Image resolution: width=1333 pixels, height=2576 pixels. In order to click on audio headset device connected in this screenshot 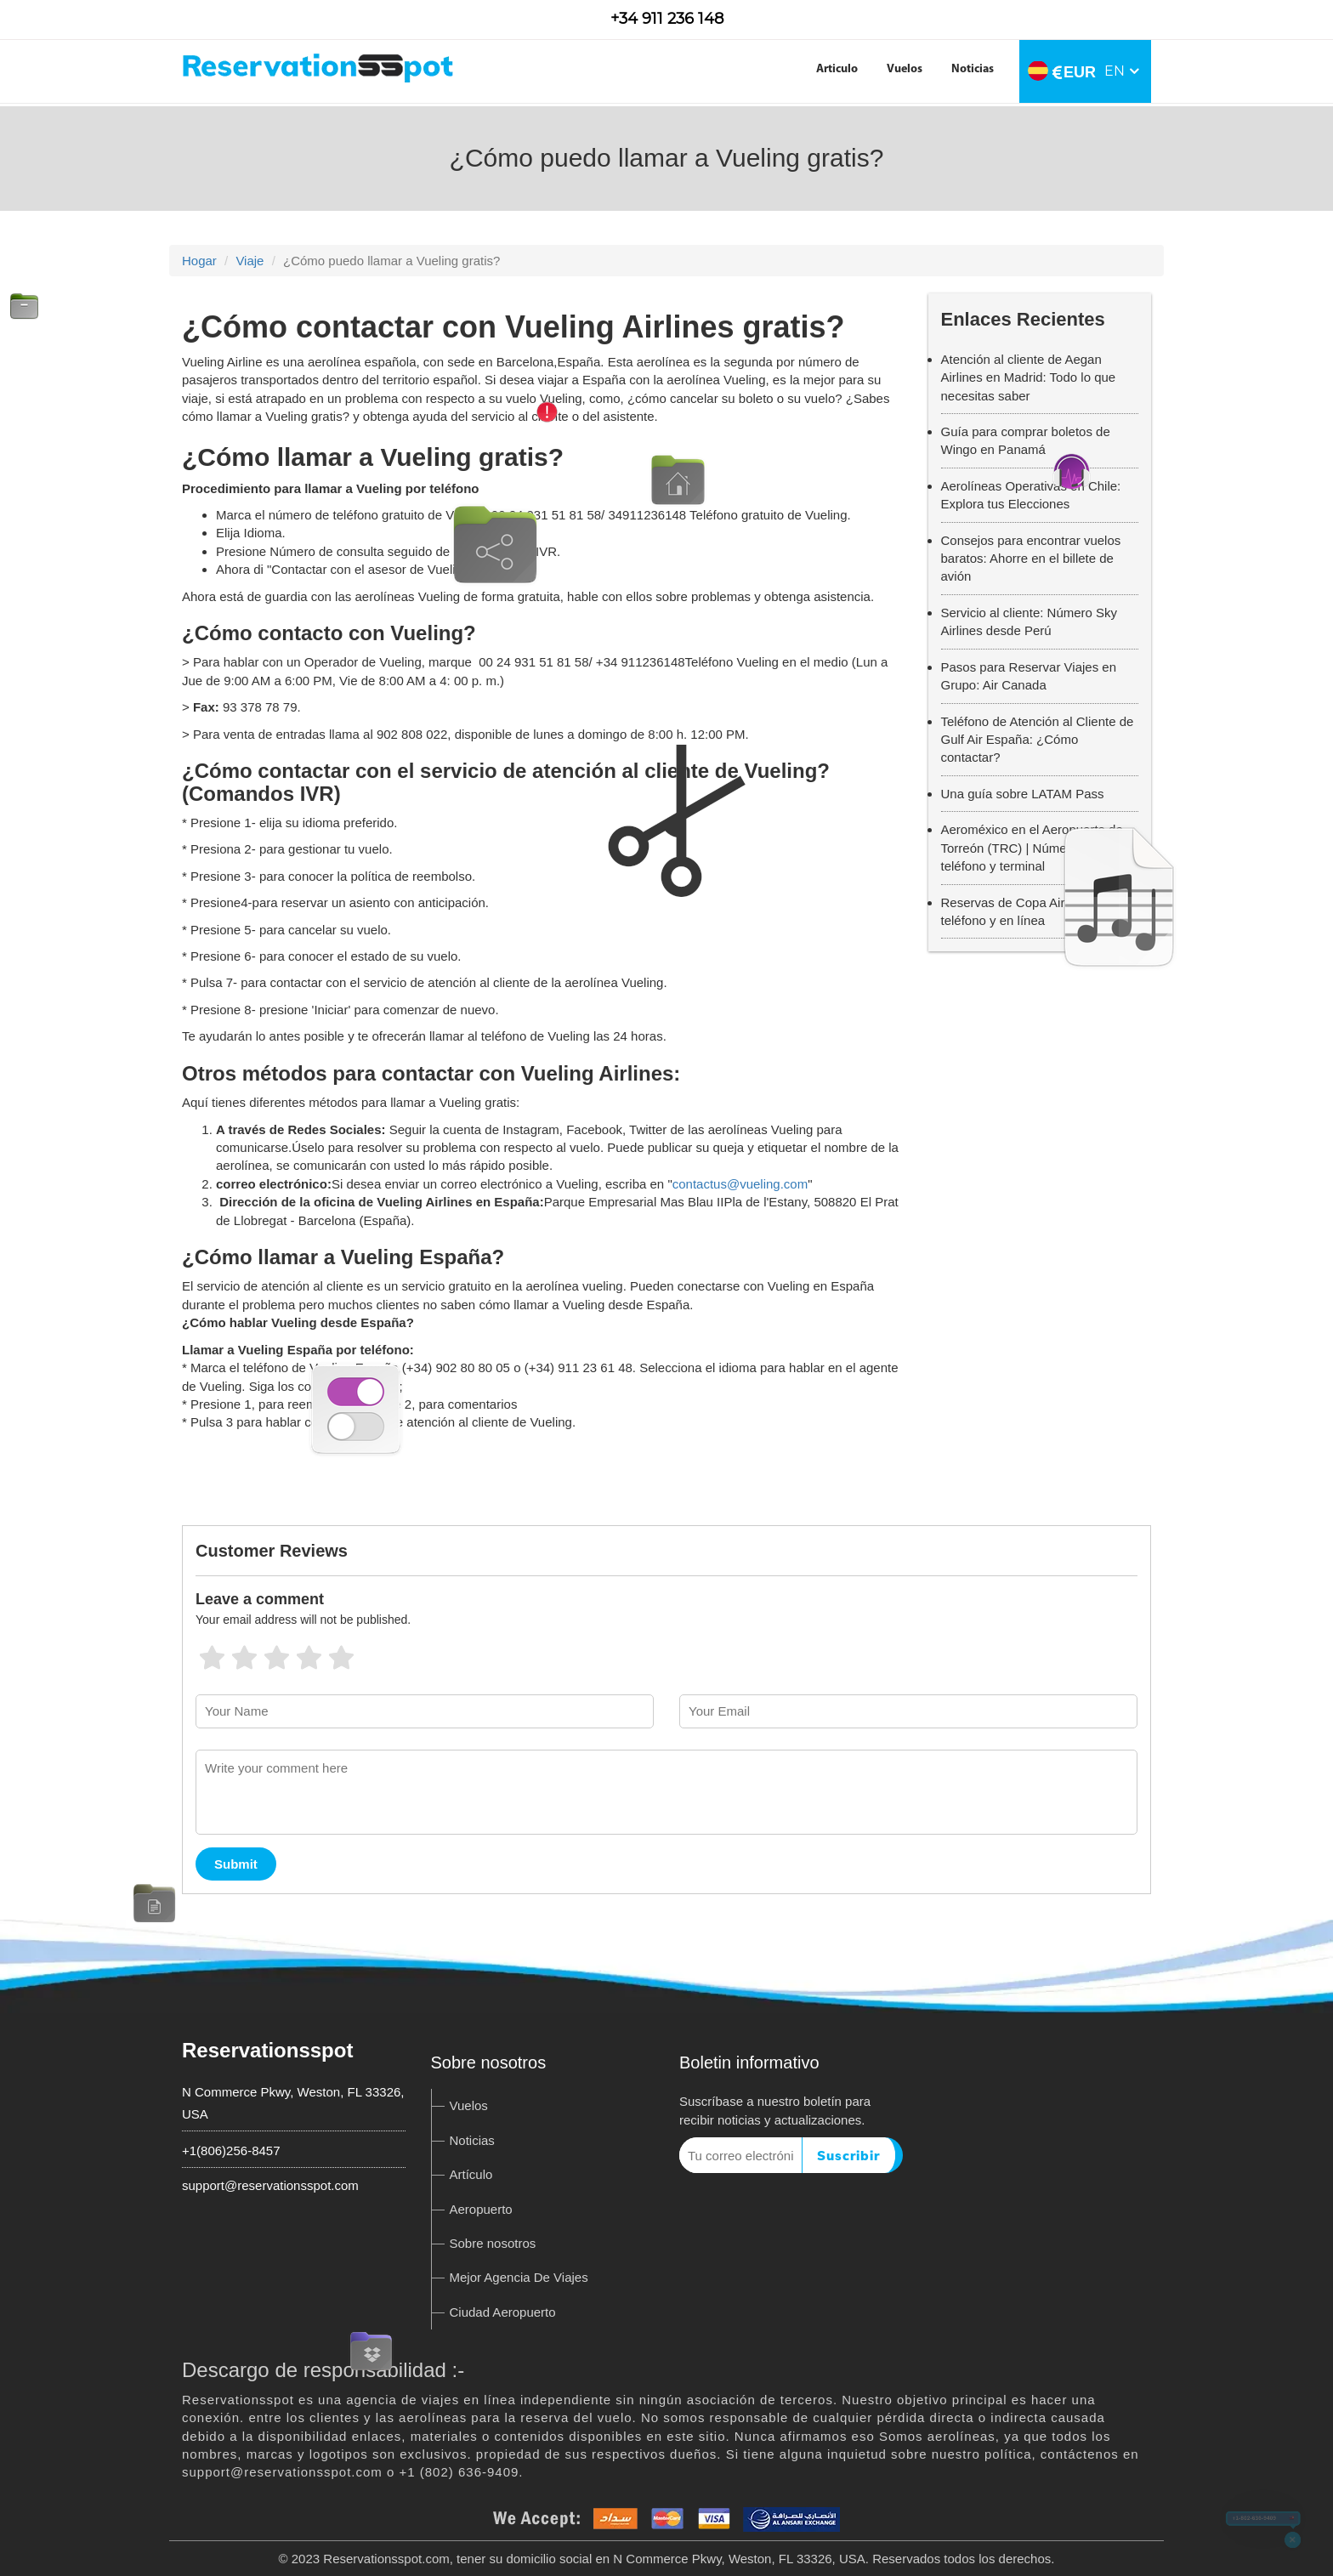, I will do `click(1071, 471)`.